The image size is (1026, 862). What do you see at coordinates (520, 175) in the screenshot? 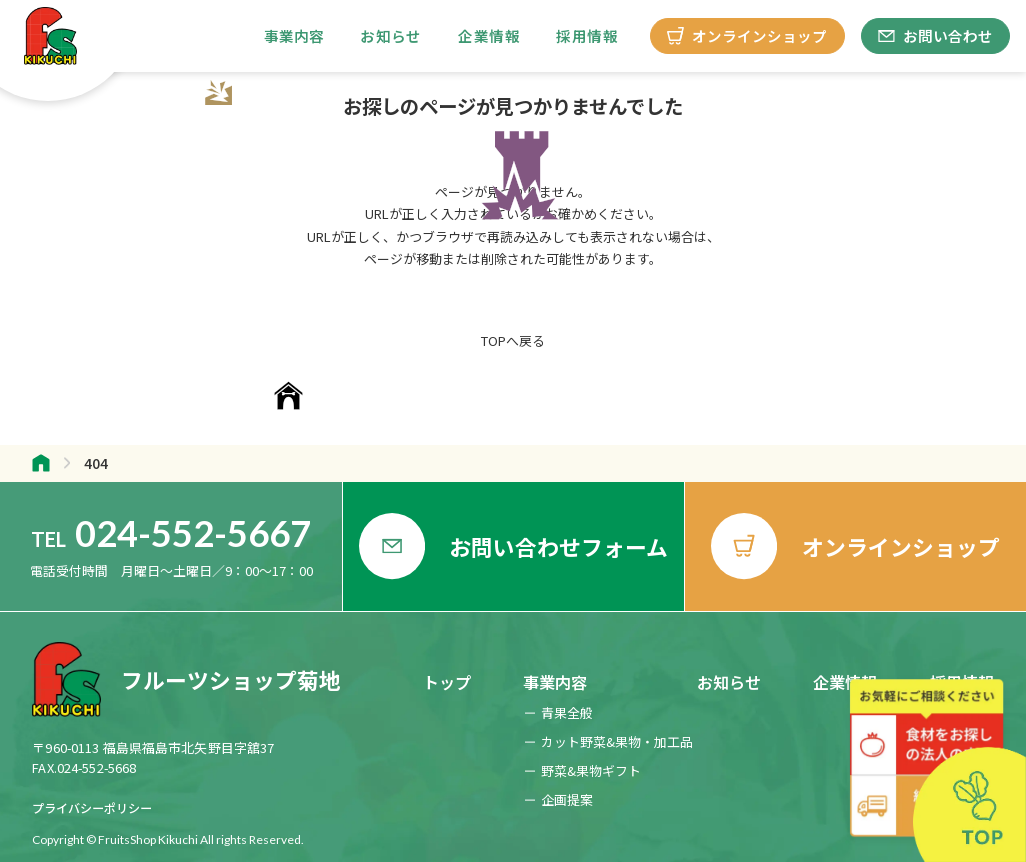
I see `demolish or destroy a building` at bounding box center [520, 175].